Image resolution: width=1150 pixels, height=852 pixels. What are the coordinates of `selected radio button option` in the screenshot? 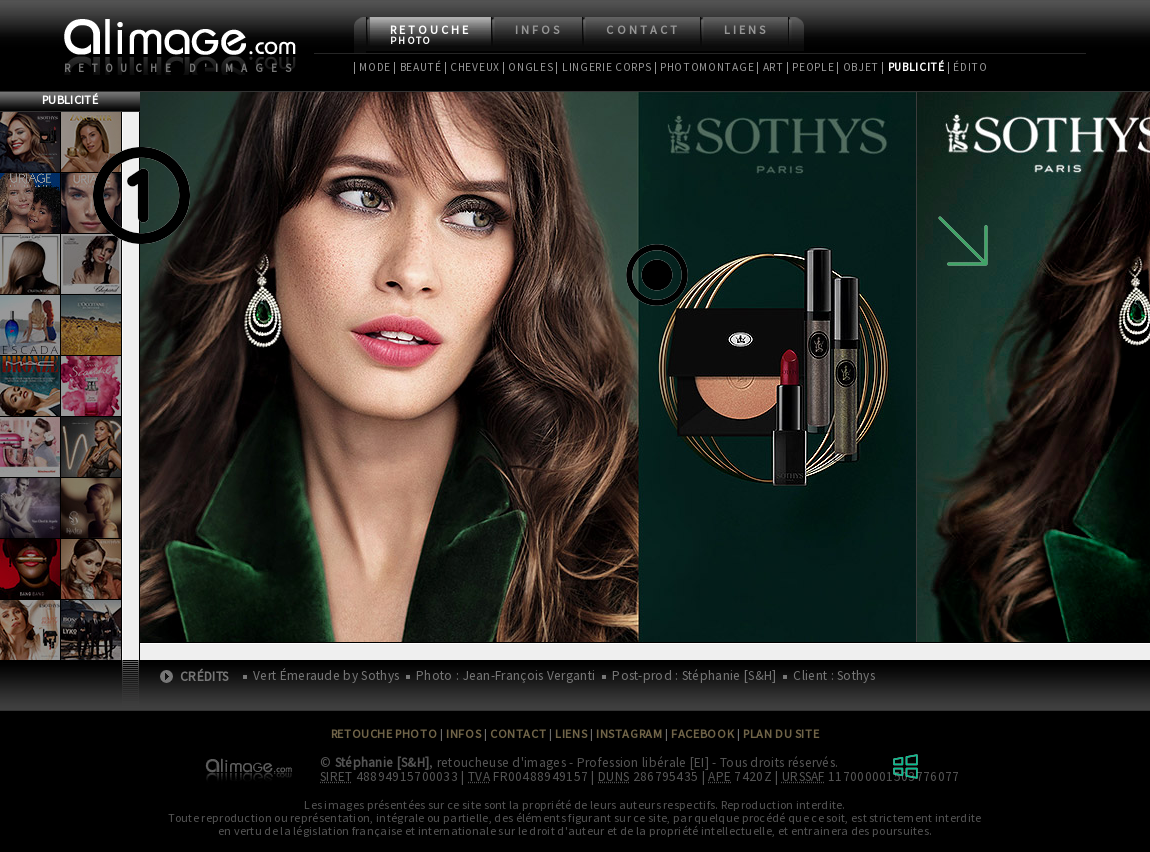 It's located at (657, 275).